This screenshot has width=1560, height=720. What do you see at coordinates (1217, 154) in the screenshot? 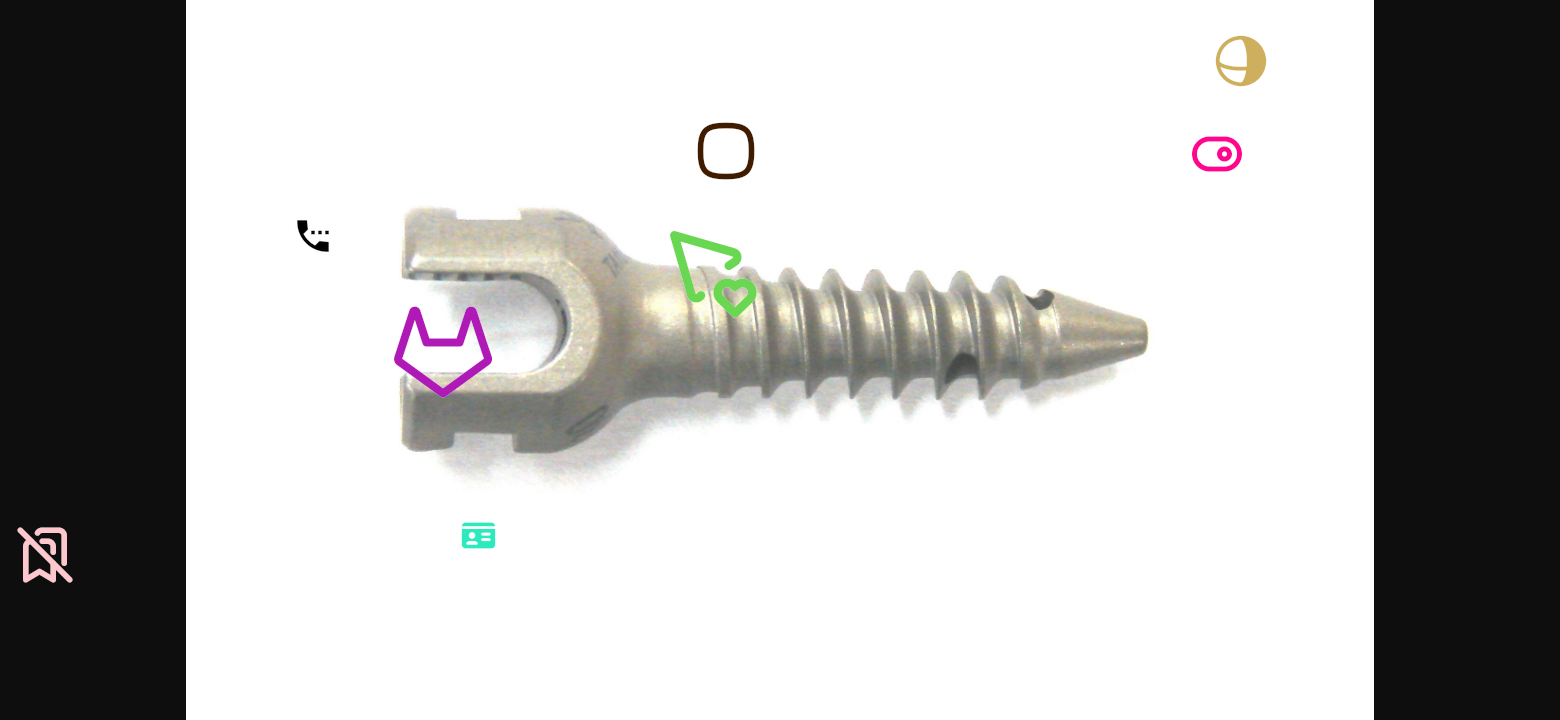
I see `toggle switch in the on position` at bounding box center [1217, 154].